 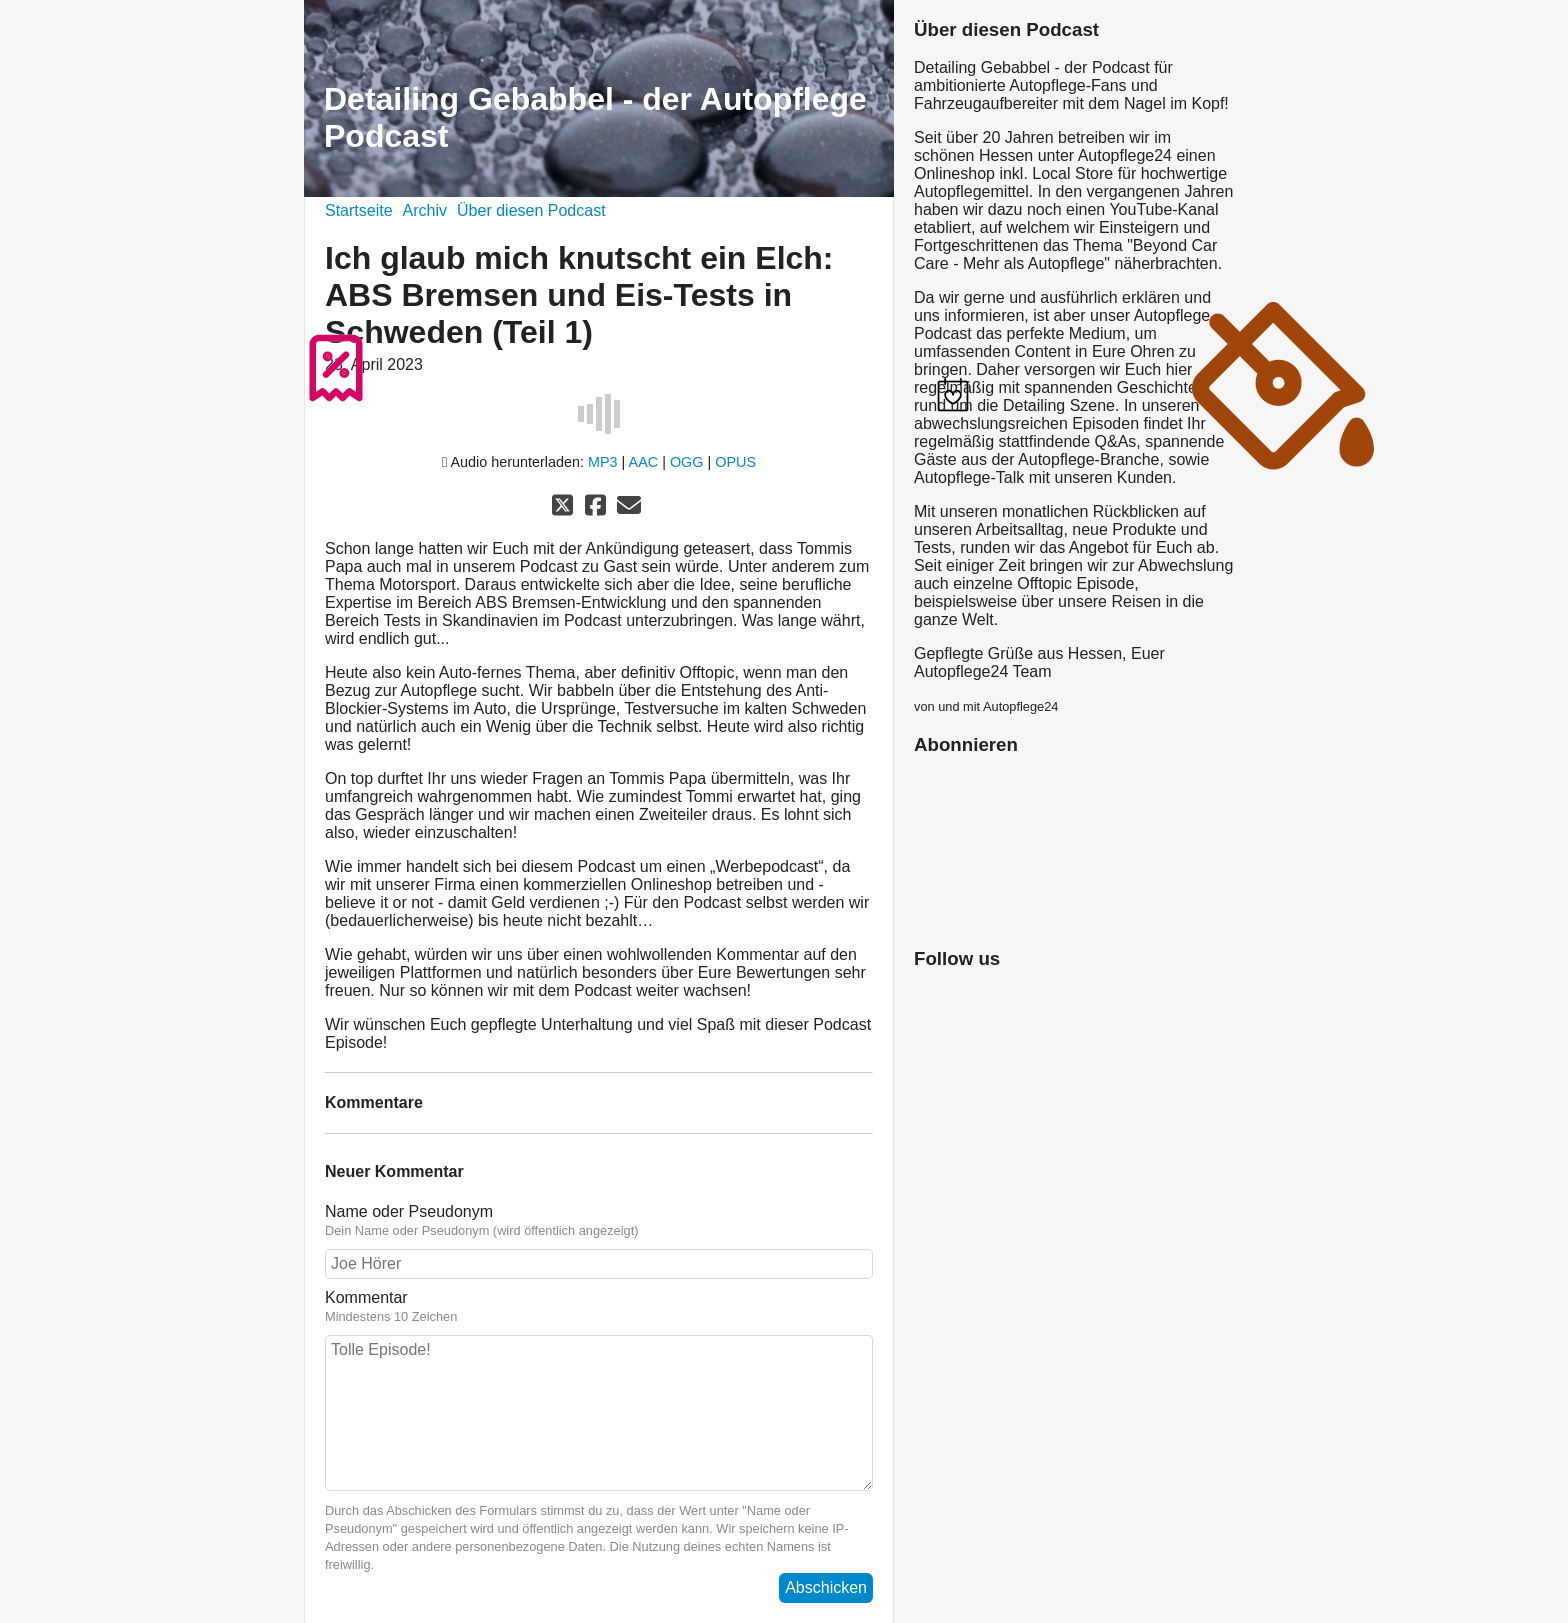 What do you see at coordinates (336, 368) in the screenshot?
I see `view tax receipt or invoice` at bounding box center [336, 368].